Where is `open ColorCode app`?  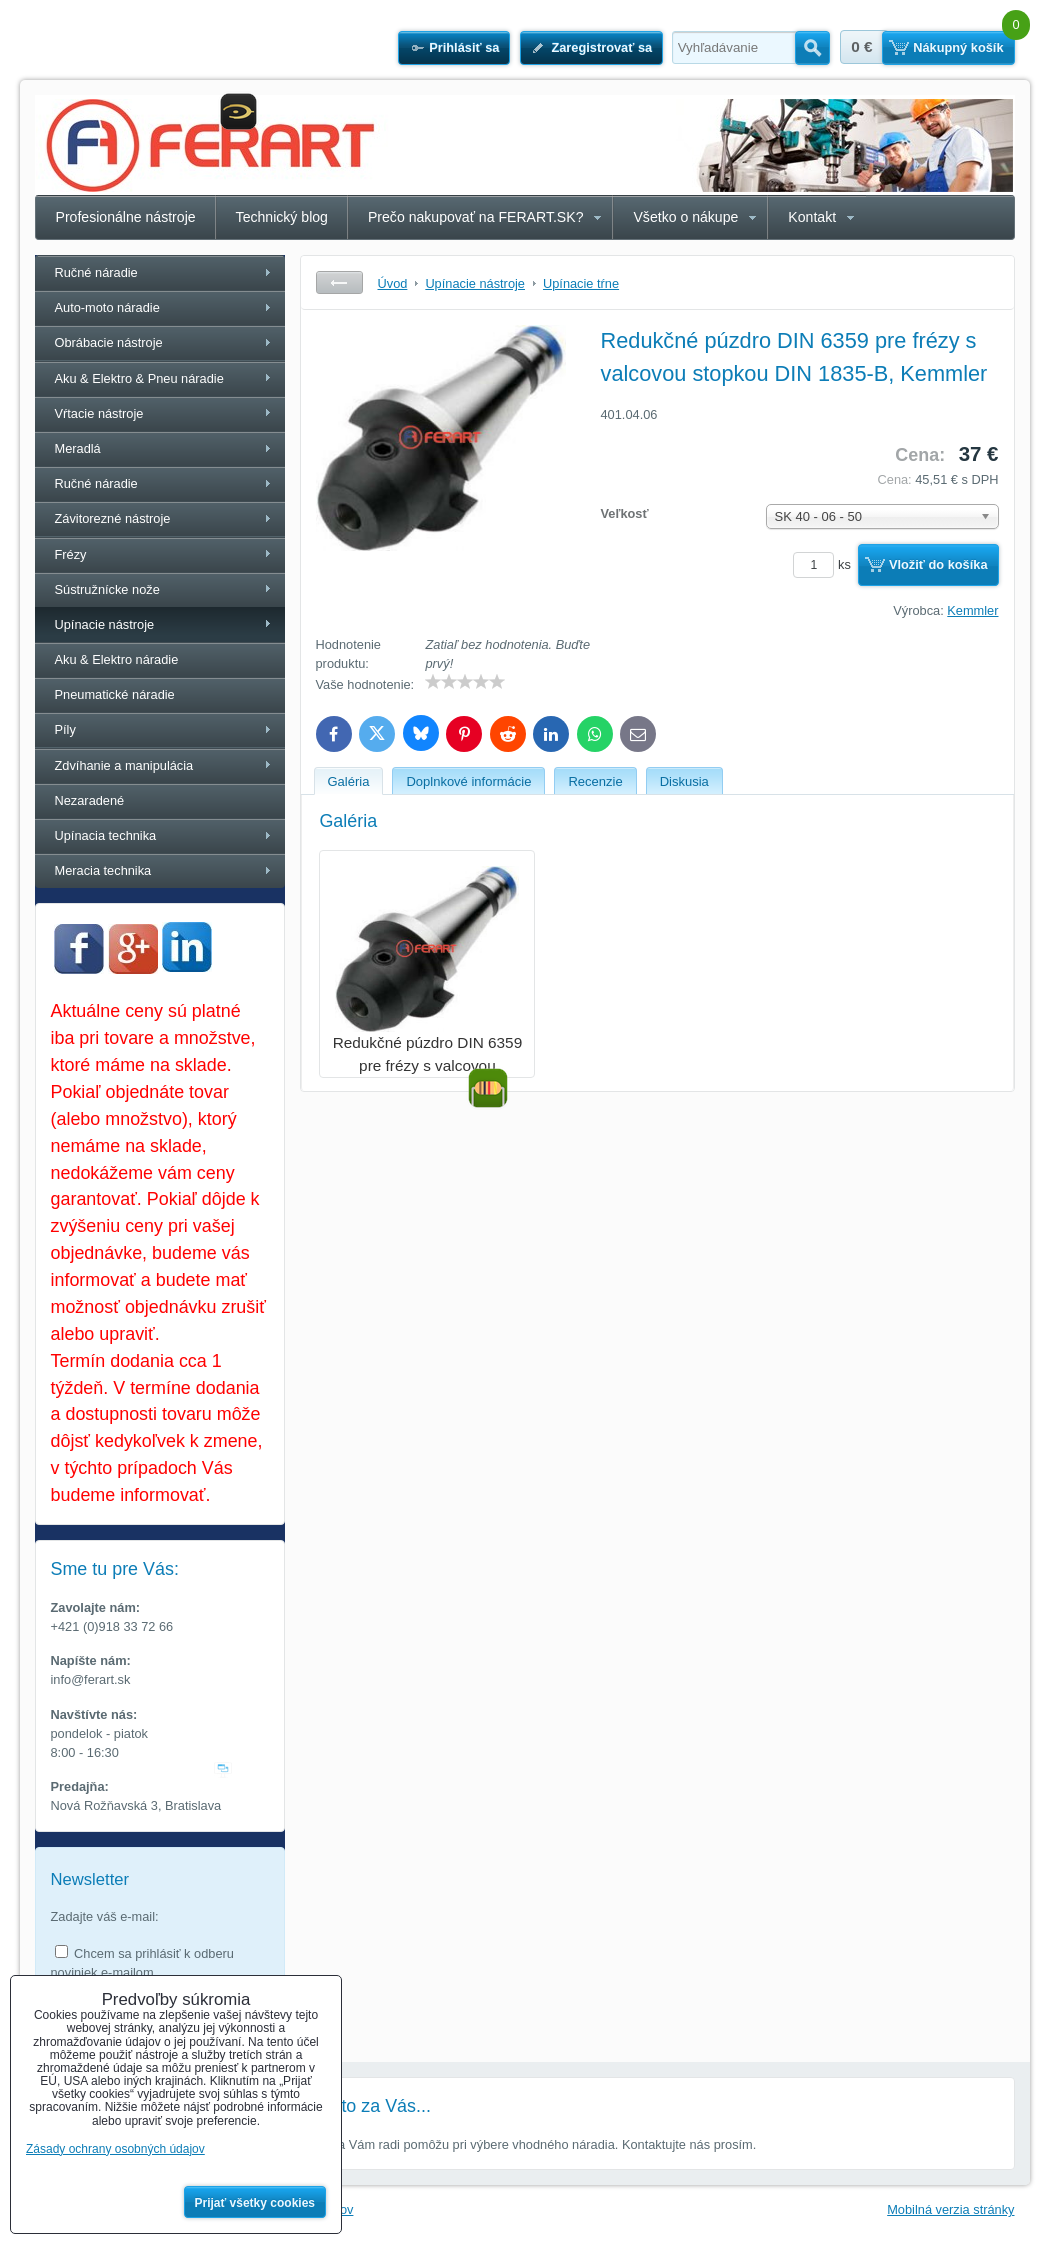 open ColorCode app is located at coordinates (488, 1088).